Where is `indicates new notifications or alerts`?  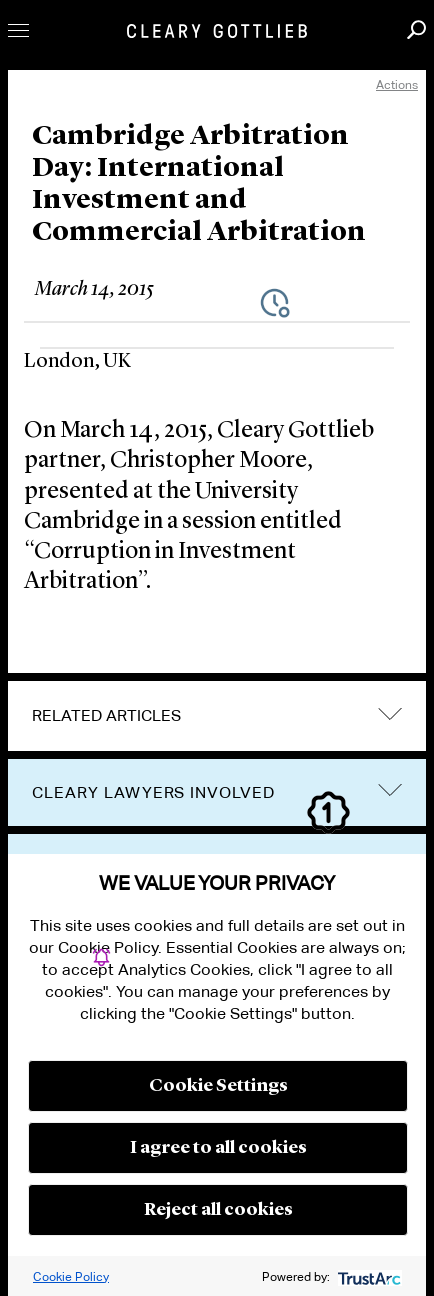 indicates new notifications or alerts is located at coordinates (101, 957).